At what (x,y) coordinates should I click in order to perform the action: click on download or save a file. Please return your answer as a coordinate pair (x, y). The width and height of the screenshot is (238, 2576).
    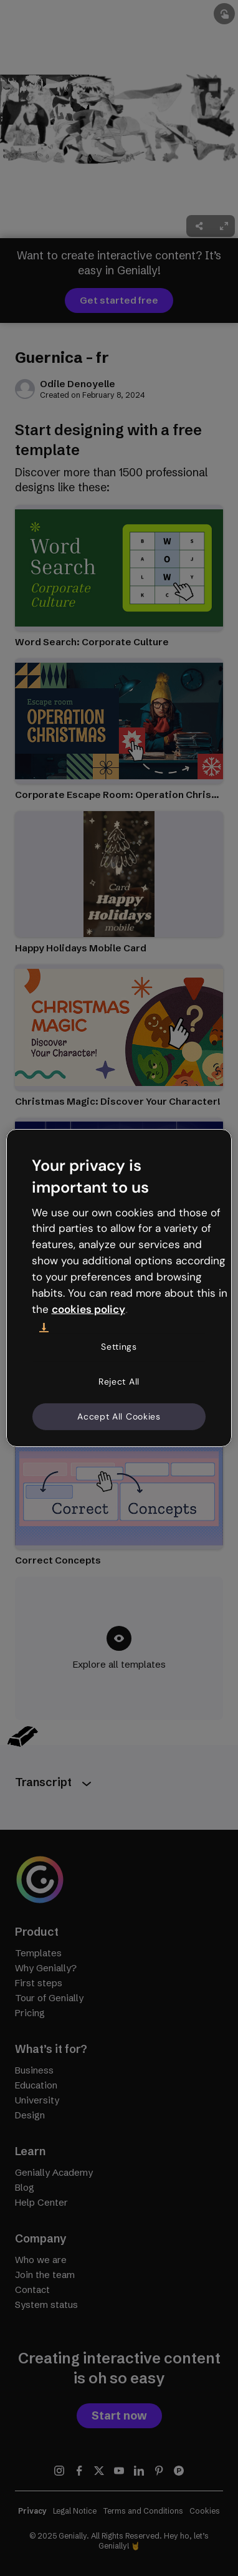
    Looking at the image, I should click on (44, 1327).